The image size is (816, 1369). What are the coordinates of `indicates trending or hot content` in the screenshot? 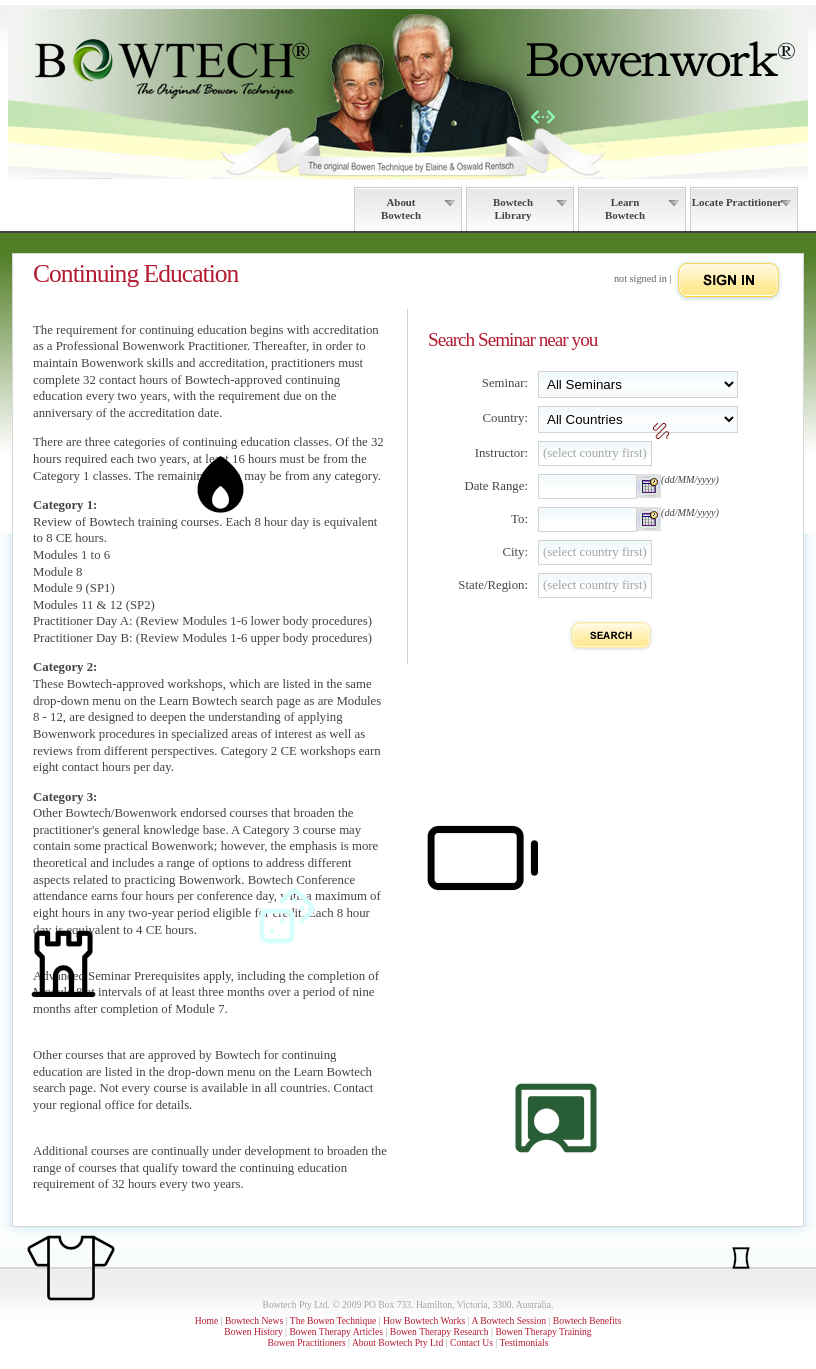 It's located at (220, 485).